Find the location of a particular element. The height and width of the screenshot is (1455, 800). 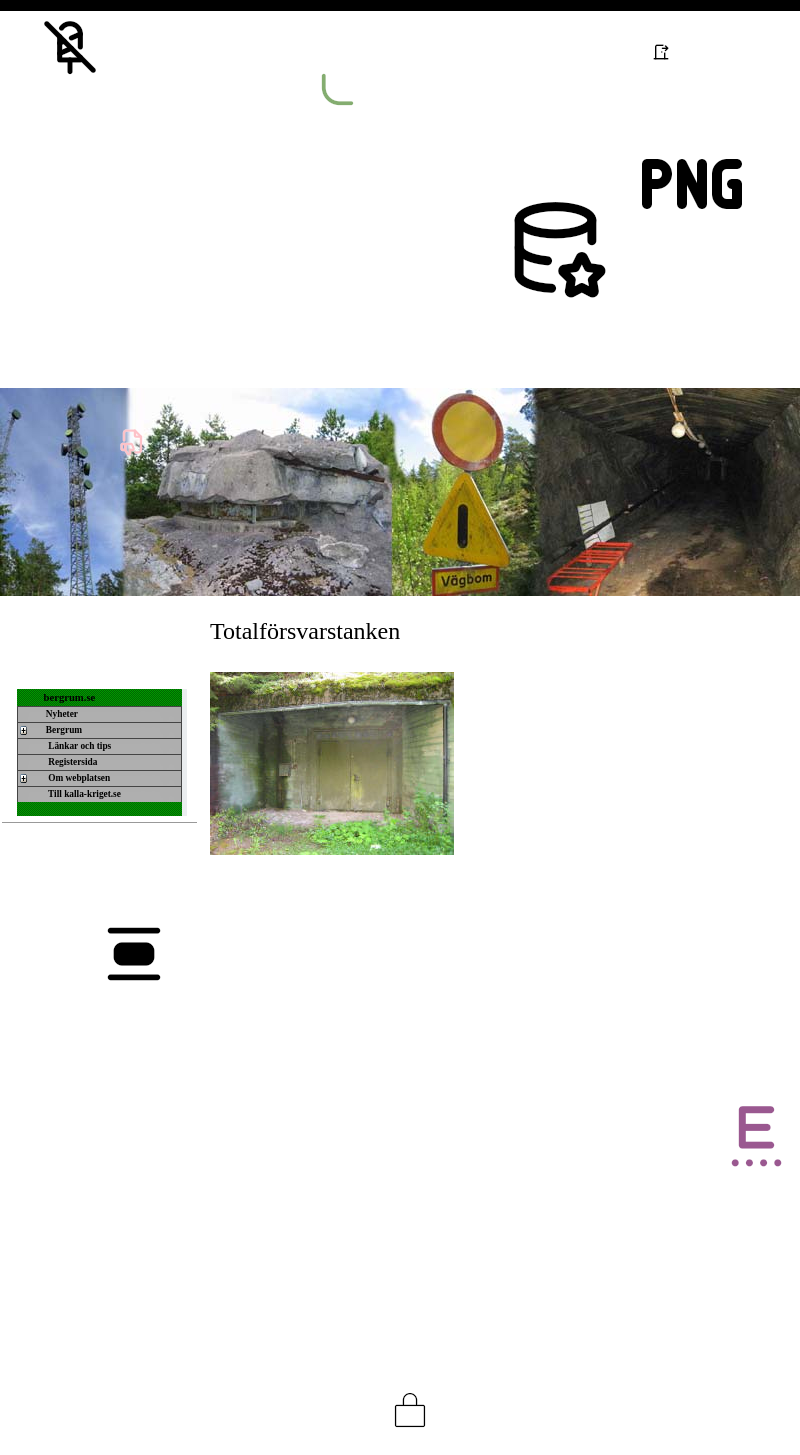

log out of your account is located at coordinates (661, 52).